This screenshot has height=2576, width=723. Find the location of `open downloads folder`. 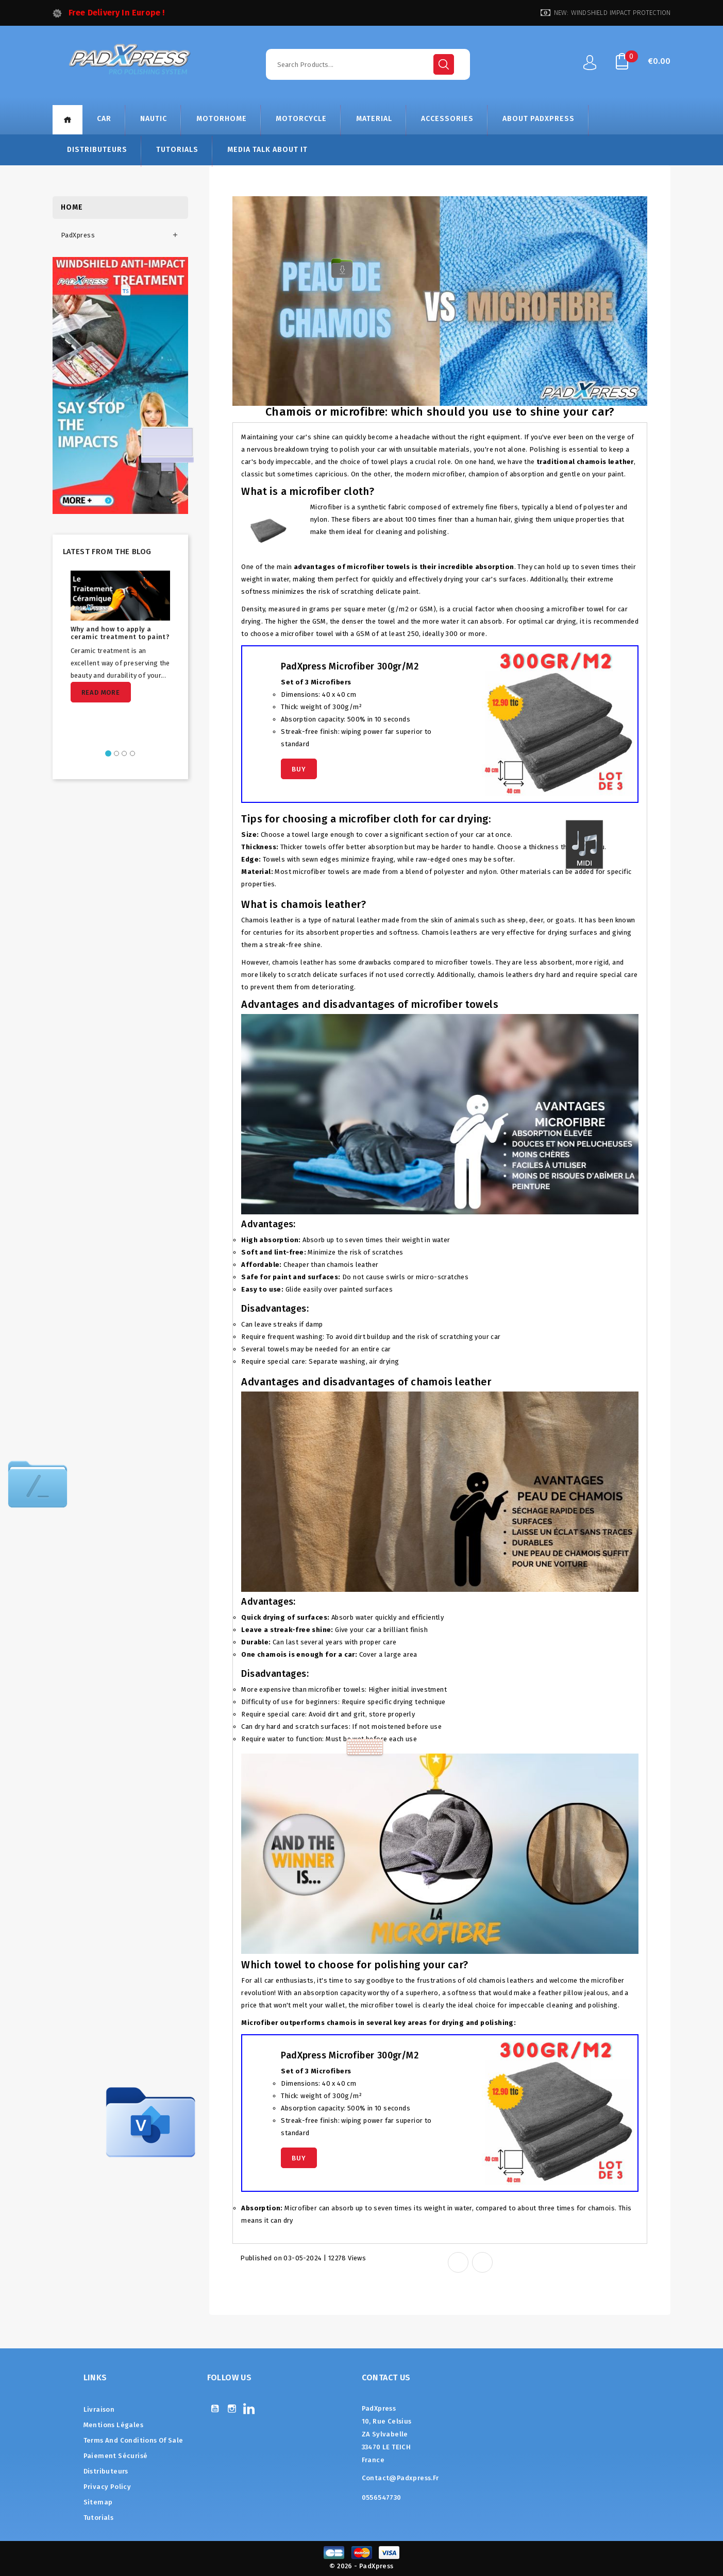

open downloads folder is located at coordinates (342, 268).